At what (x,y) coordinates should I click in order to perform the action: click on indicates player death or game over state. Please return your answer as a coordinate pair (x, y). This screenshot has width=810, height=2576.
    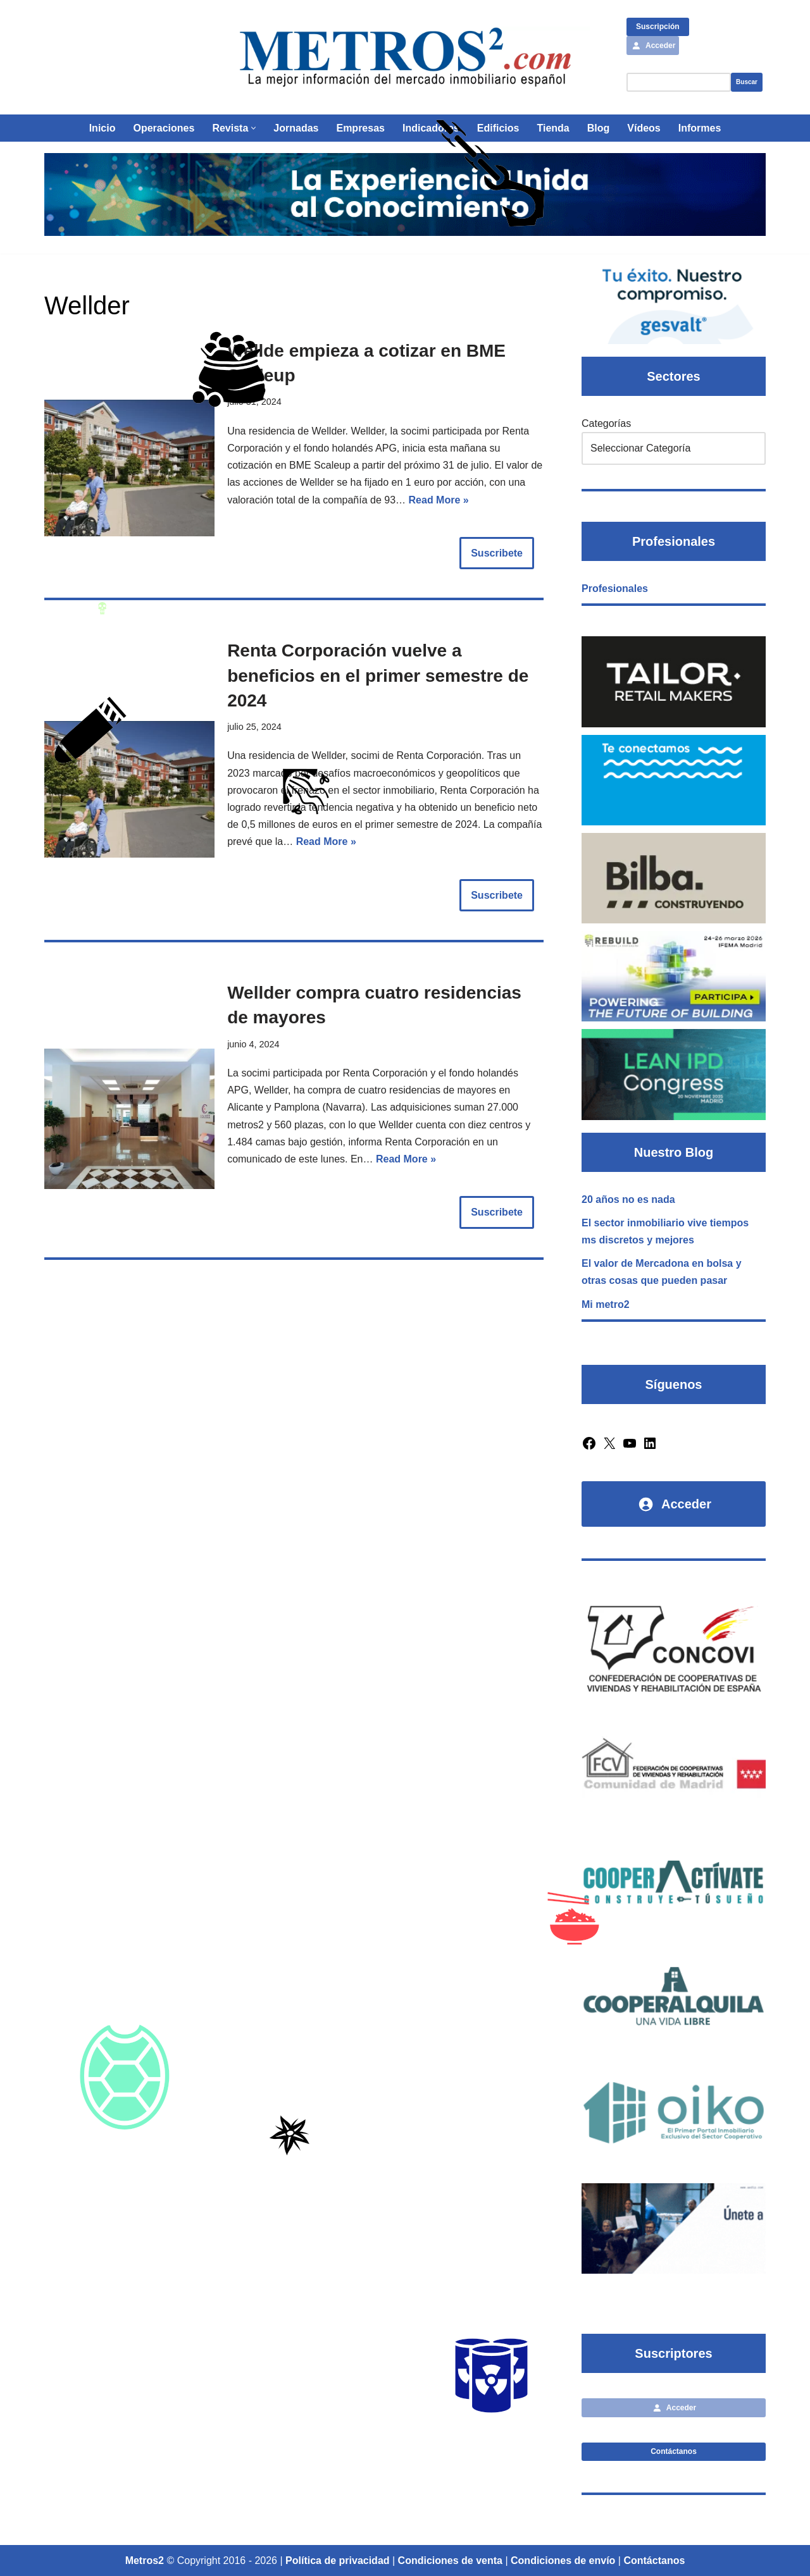
    Looking at the image, I should click on (102, 608).